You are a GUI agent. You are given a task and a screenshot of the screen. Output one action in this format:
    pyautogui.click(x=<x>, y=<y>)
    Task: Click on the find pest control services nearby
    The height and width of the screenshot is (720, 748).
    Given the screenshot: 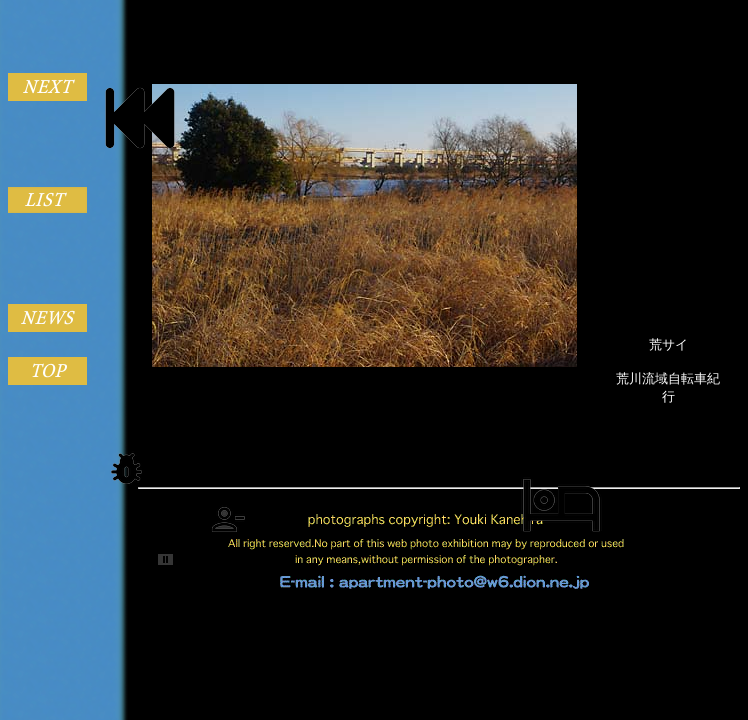 What is the action you would take?
    pyautogui.click(x=126, y=468)
    